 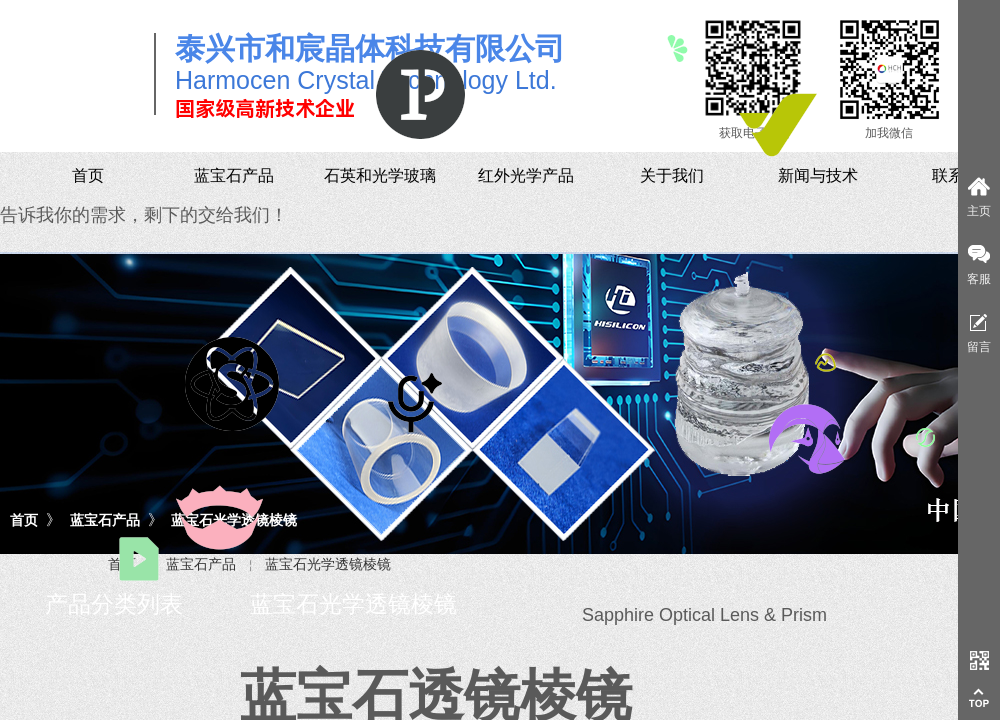 I want to click on open the OneStream app, so click(x=925, y=437).